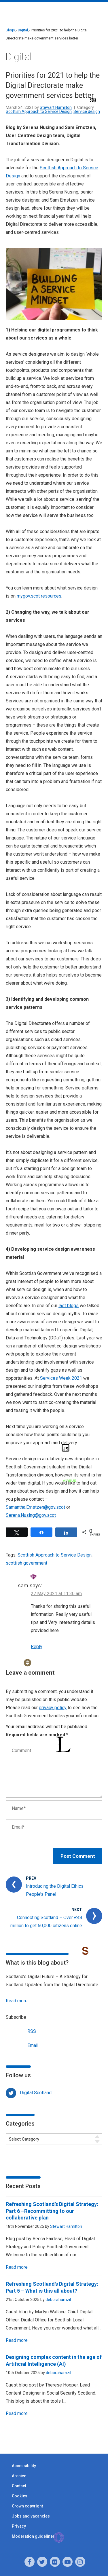 The image size is (108, 2576). What do you see at coordinates (63, 1744) in the screenshot?
I see `lerna monorepo tool branding` at bounding box center [63, 1744].